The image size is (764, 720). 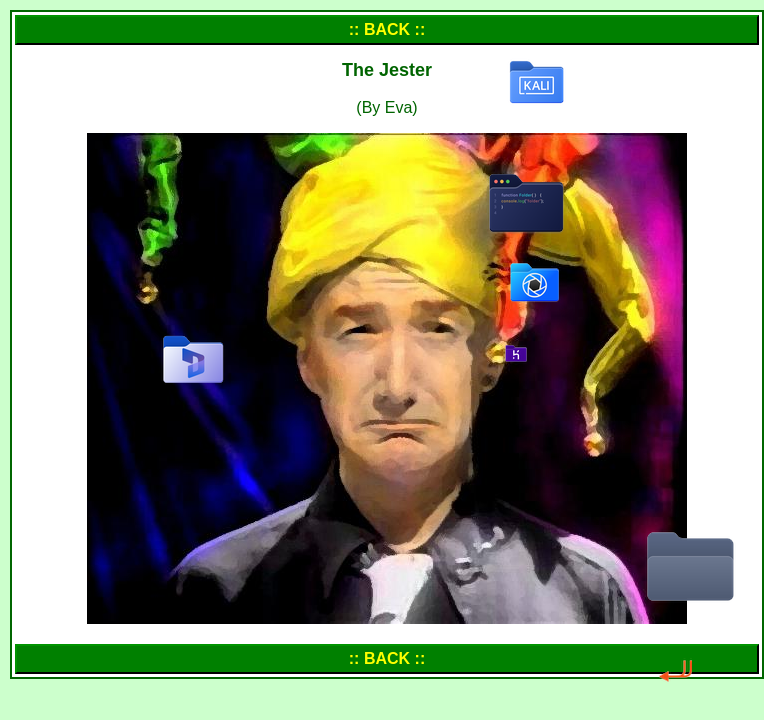 What do you see at coordinates (193, 361) in the screenshot?
I see `open microsoft dynamics 365 for phones folder` at bounding box center [193, 361].